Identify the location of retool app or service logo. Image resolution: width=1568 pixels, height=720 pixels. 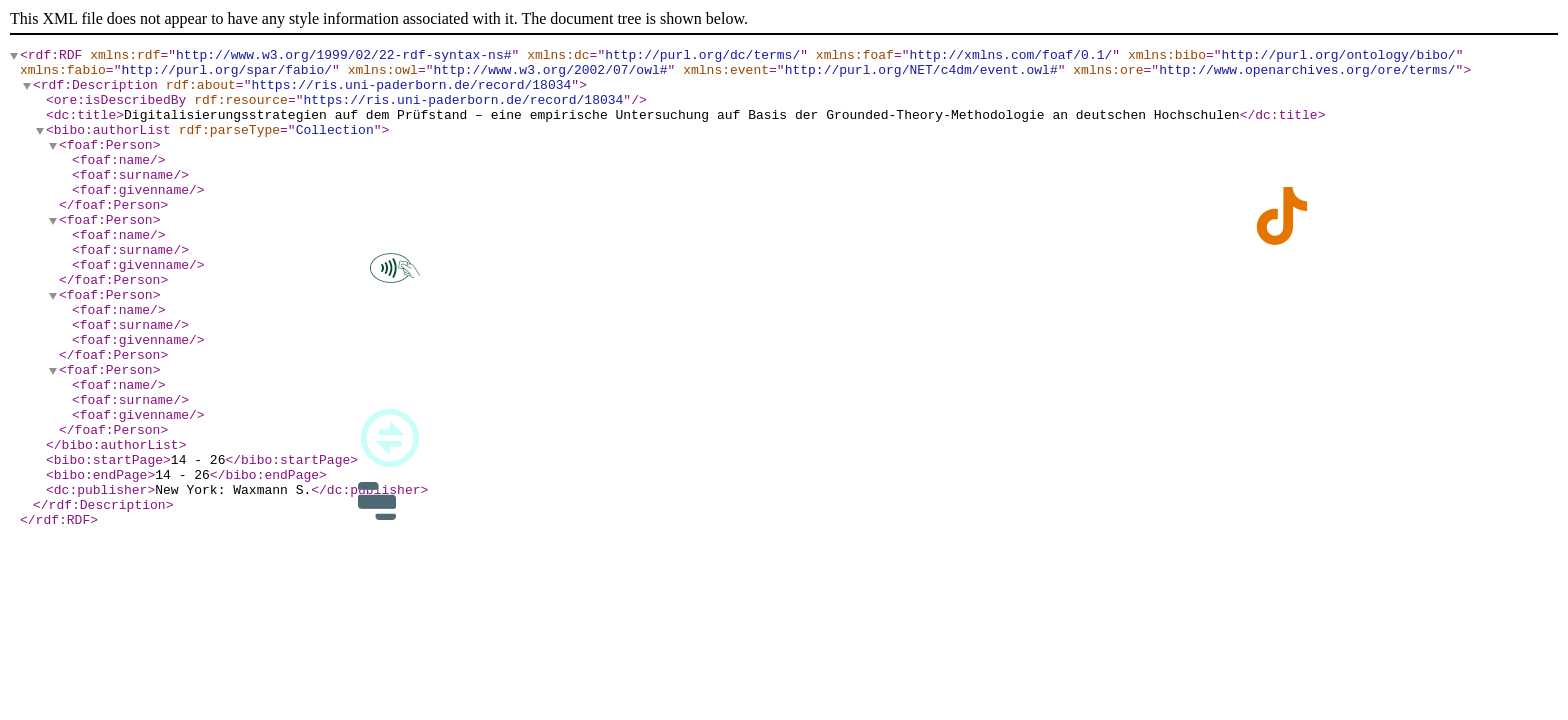
(377, 501).